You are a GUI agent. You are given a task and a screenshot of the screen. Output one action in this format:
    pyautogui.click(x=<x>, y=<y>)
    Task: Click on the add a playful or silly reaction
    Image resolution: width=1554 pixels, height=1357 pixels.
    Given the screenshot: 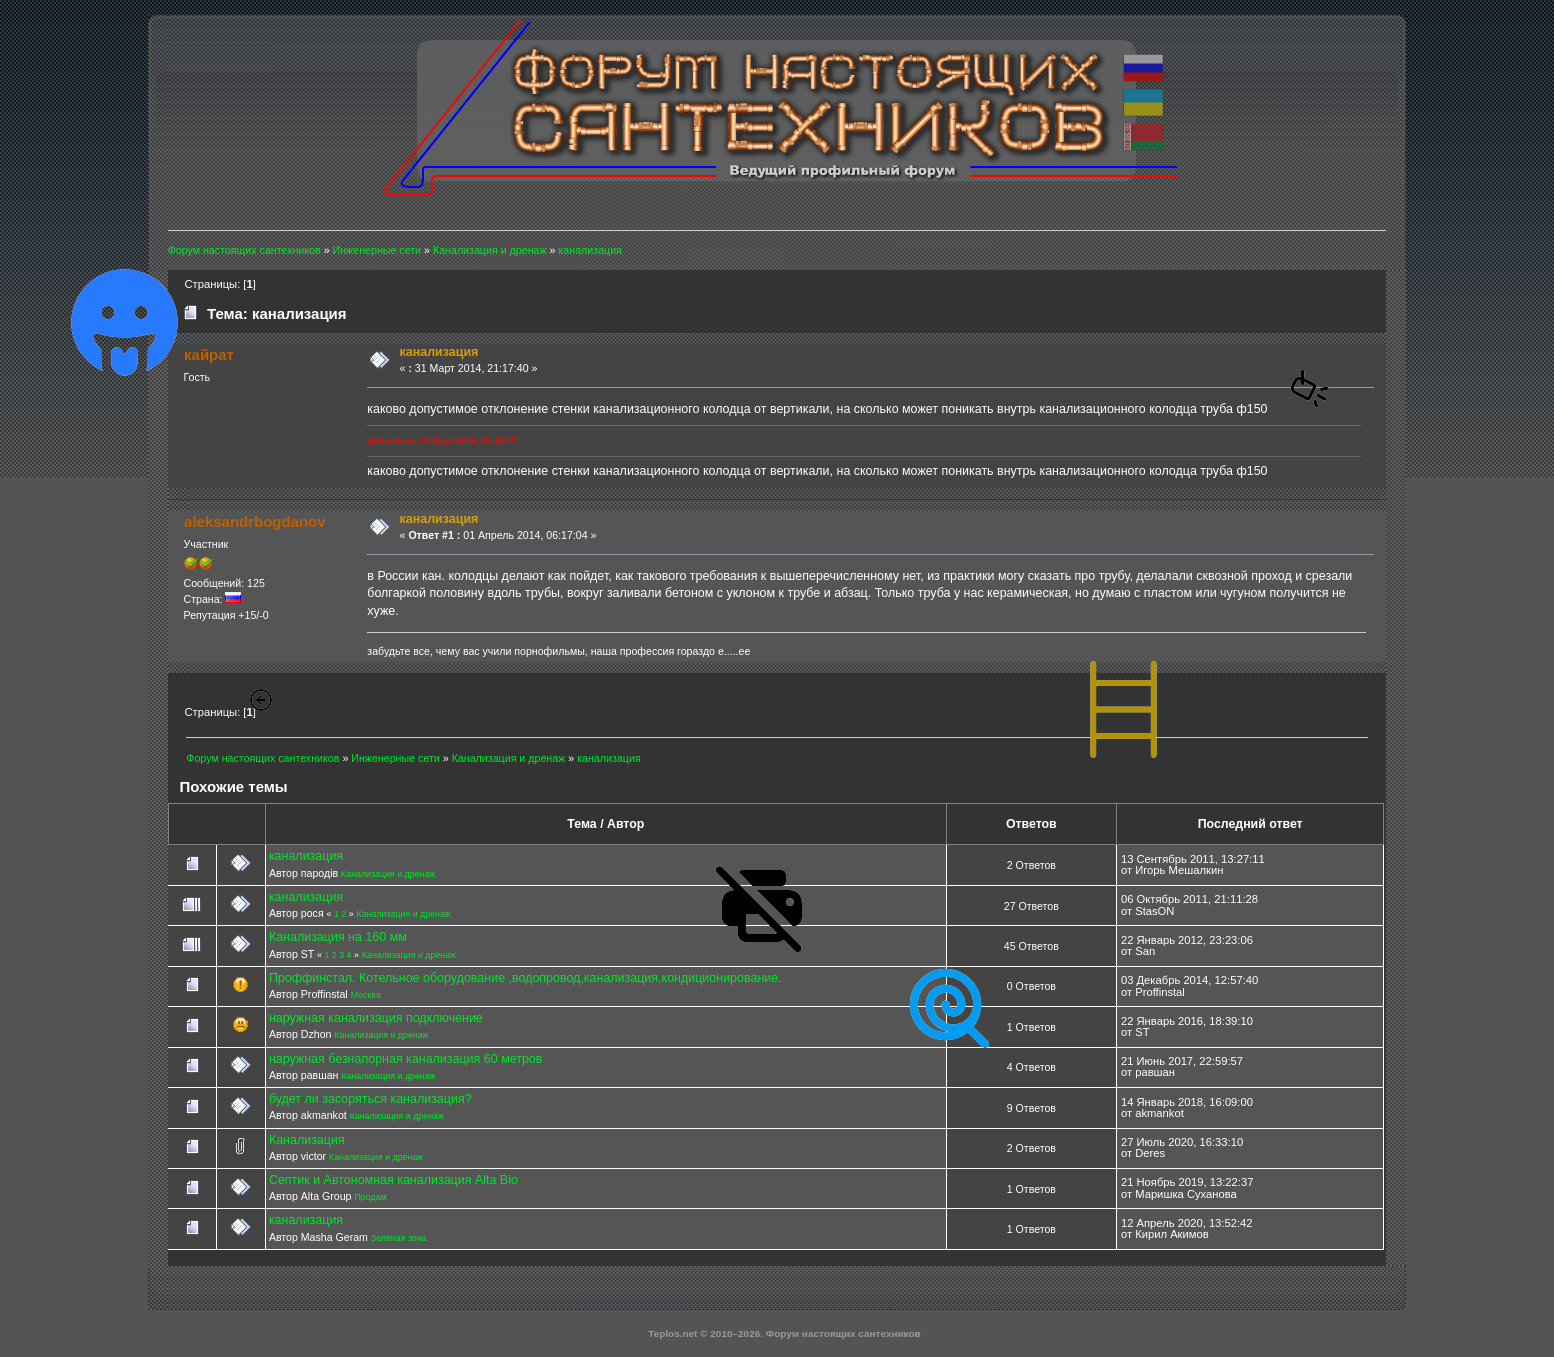 What is the action you would take?
    pyautogui.click(x=124, y=322)
    